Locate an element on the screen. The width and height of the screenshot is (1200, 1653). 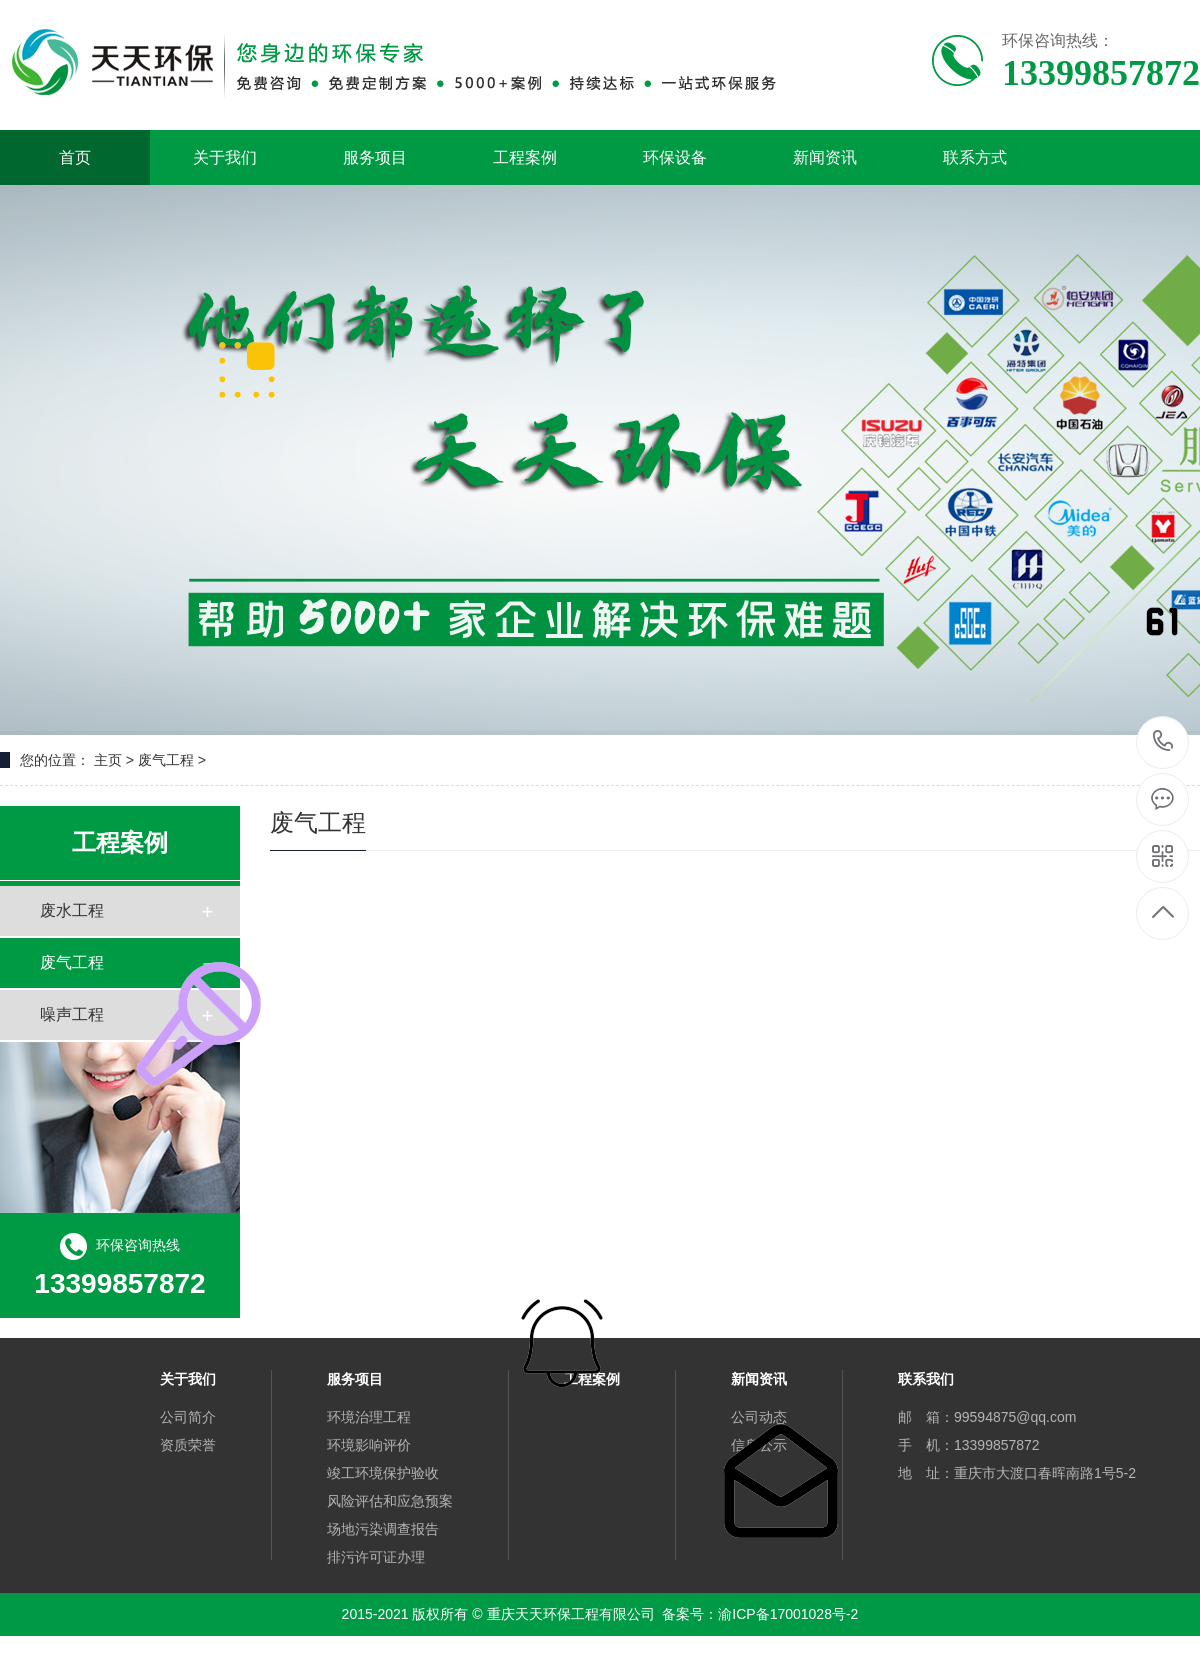
view an opened or read email message is located at coordinates (781, 1481).